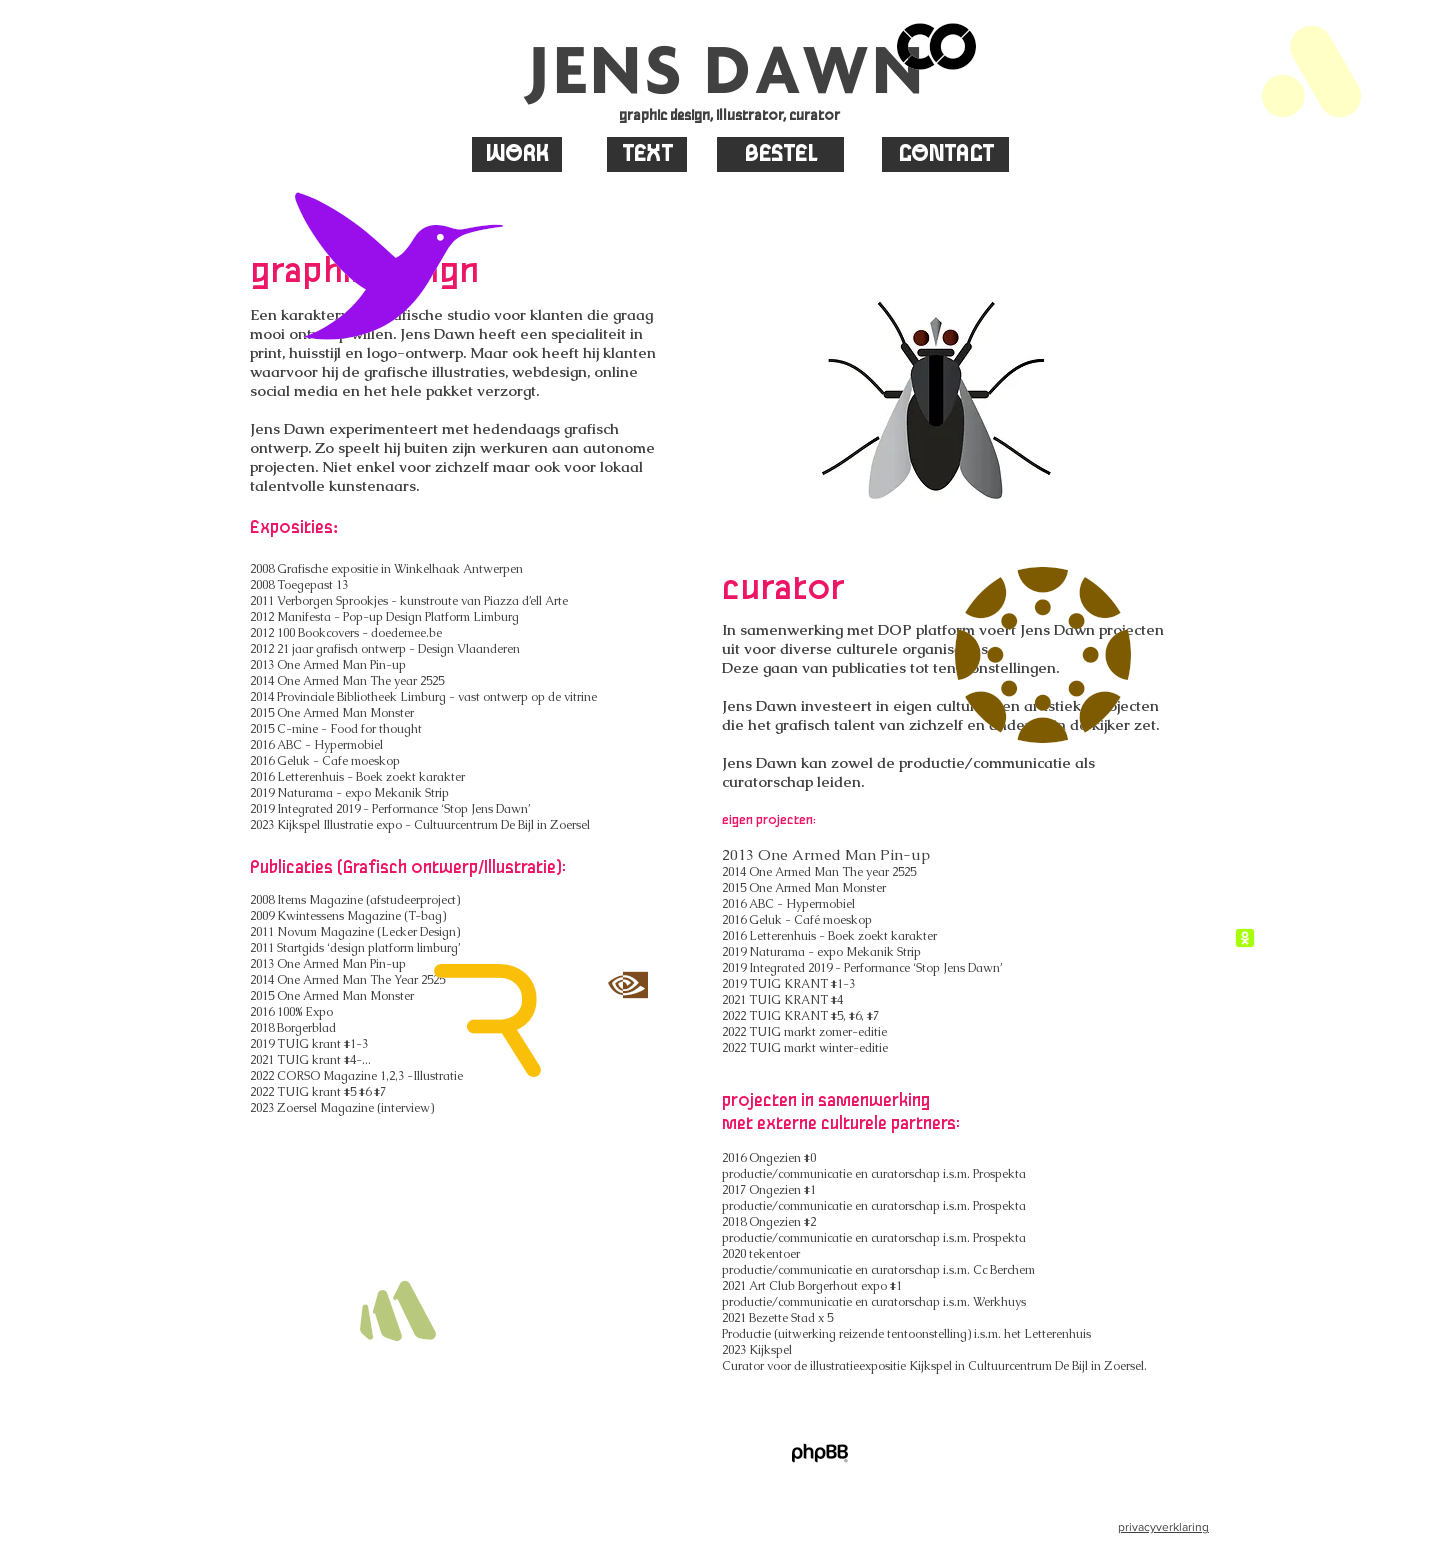  Describe the element at coordinates (398, 1311) in the screenshot. I see `better stack logo` at that location.